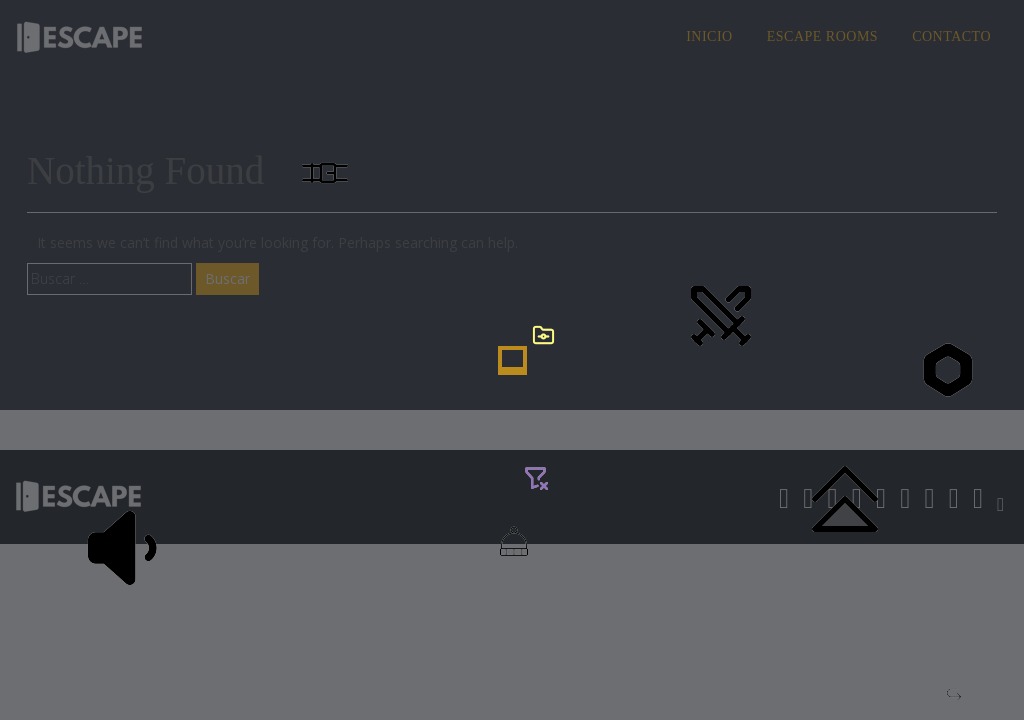 The height and width of the screenshot is (720, 1024). I want to click on collapse or minimize content, so click(845, 502).